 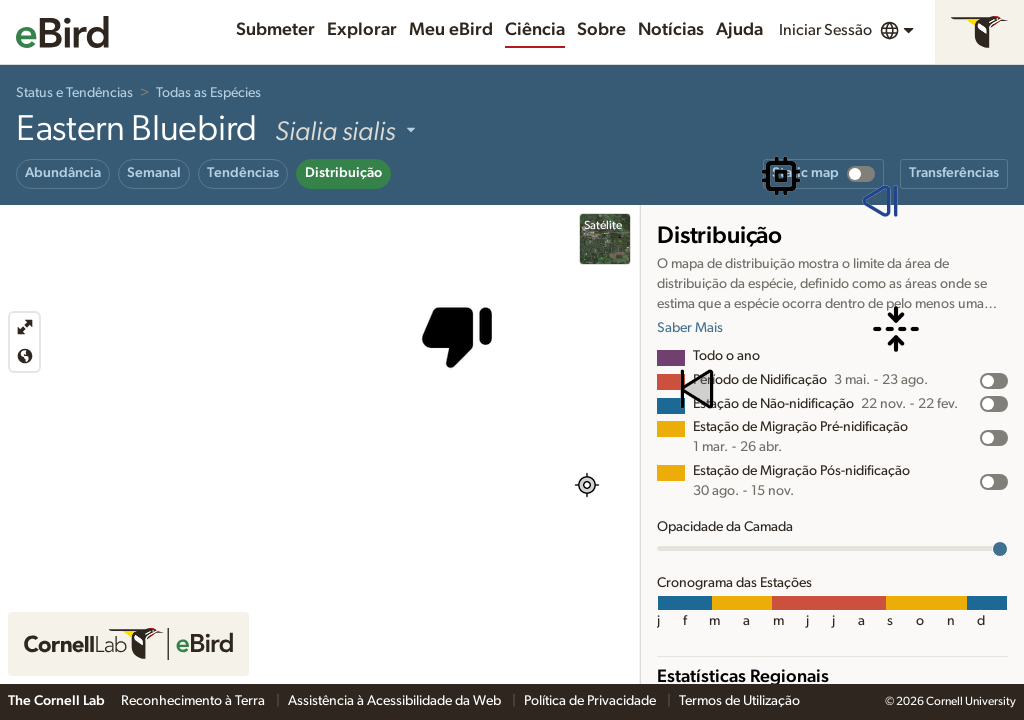 I want to click on collapse content vertically, so click(x=896, y=329).